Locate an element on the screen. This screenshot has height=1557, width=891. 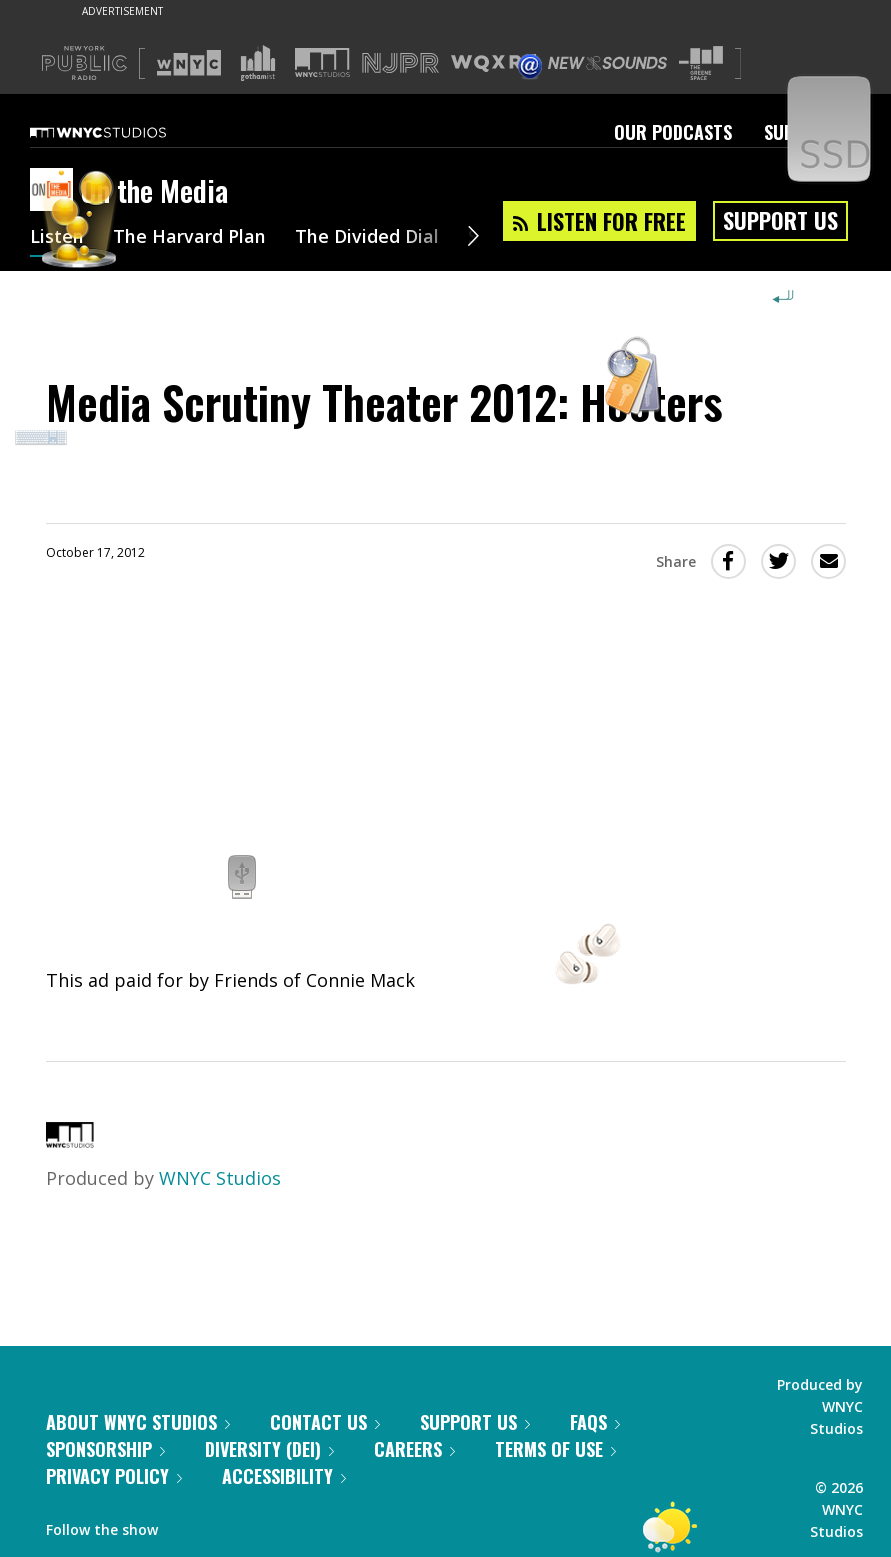
connect beats wireless earbuds via bluetooth is located at coordinates (588, 954).